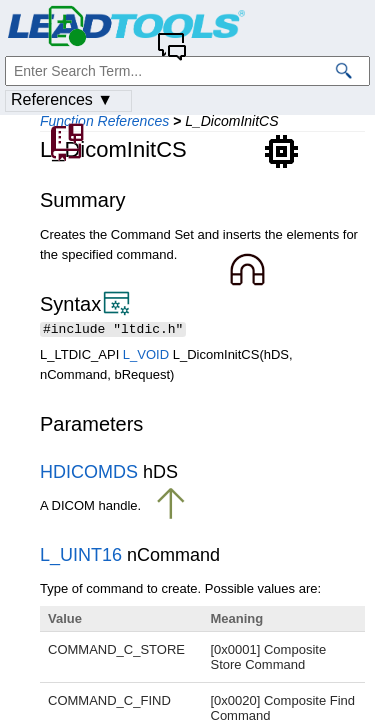 The width and height of the screenshot is (375, 720). Describe the element at coordinates (172, 47) in the screenshot. I see `open discussion thread or comments` at that location.